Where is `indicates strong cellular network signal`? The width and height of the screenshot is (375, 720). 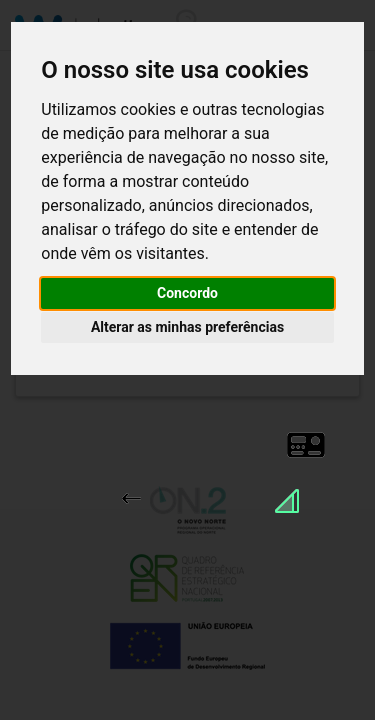 indicates strong cellular network signal is located at coordinates (289, 502).